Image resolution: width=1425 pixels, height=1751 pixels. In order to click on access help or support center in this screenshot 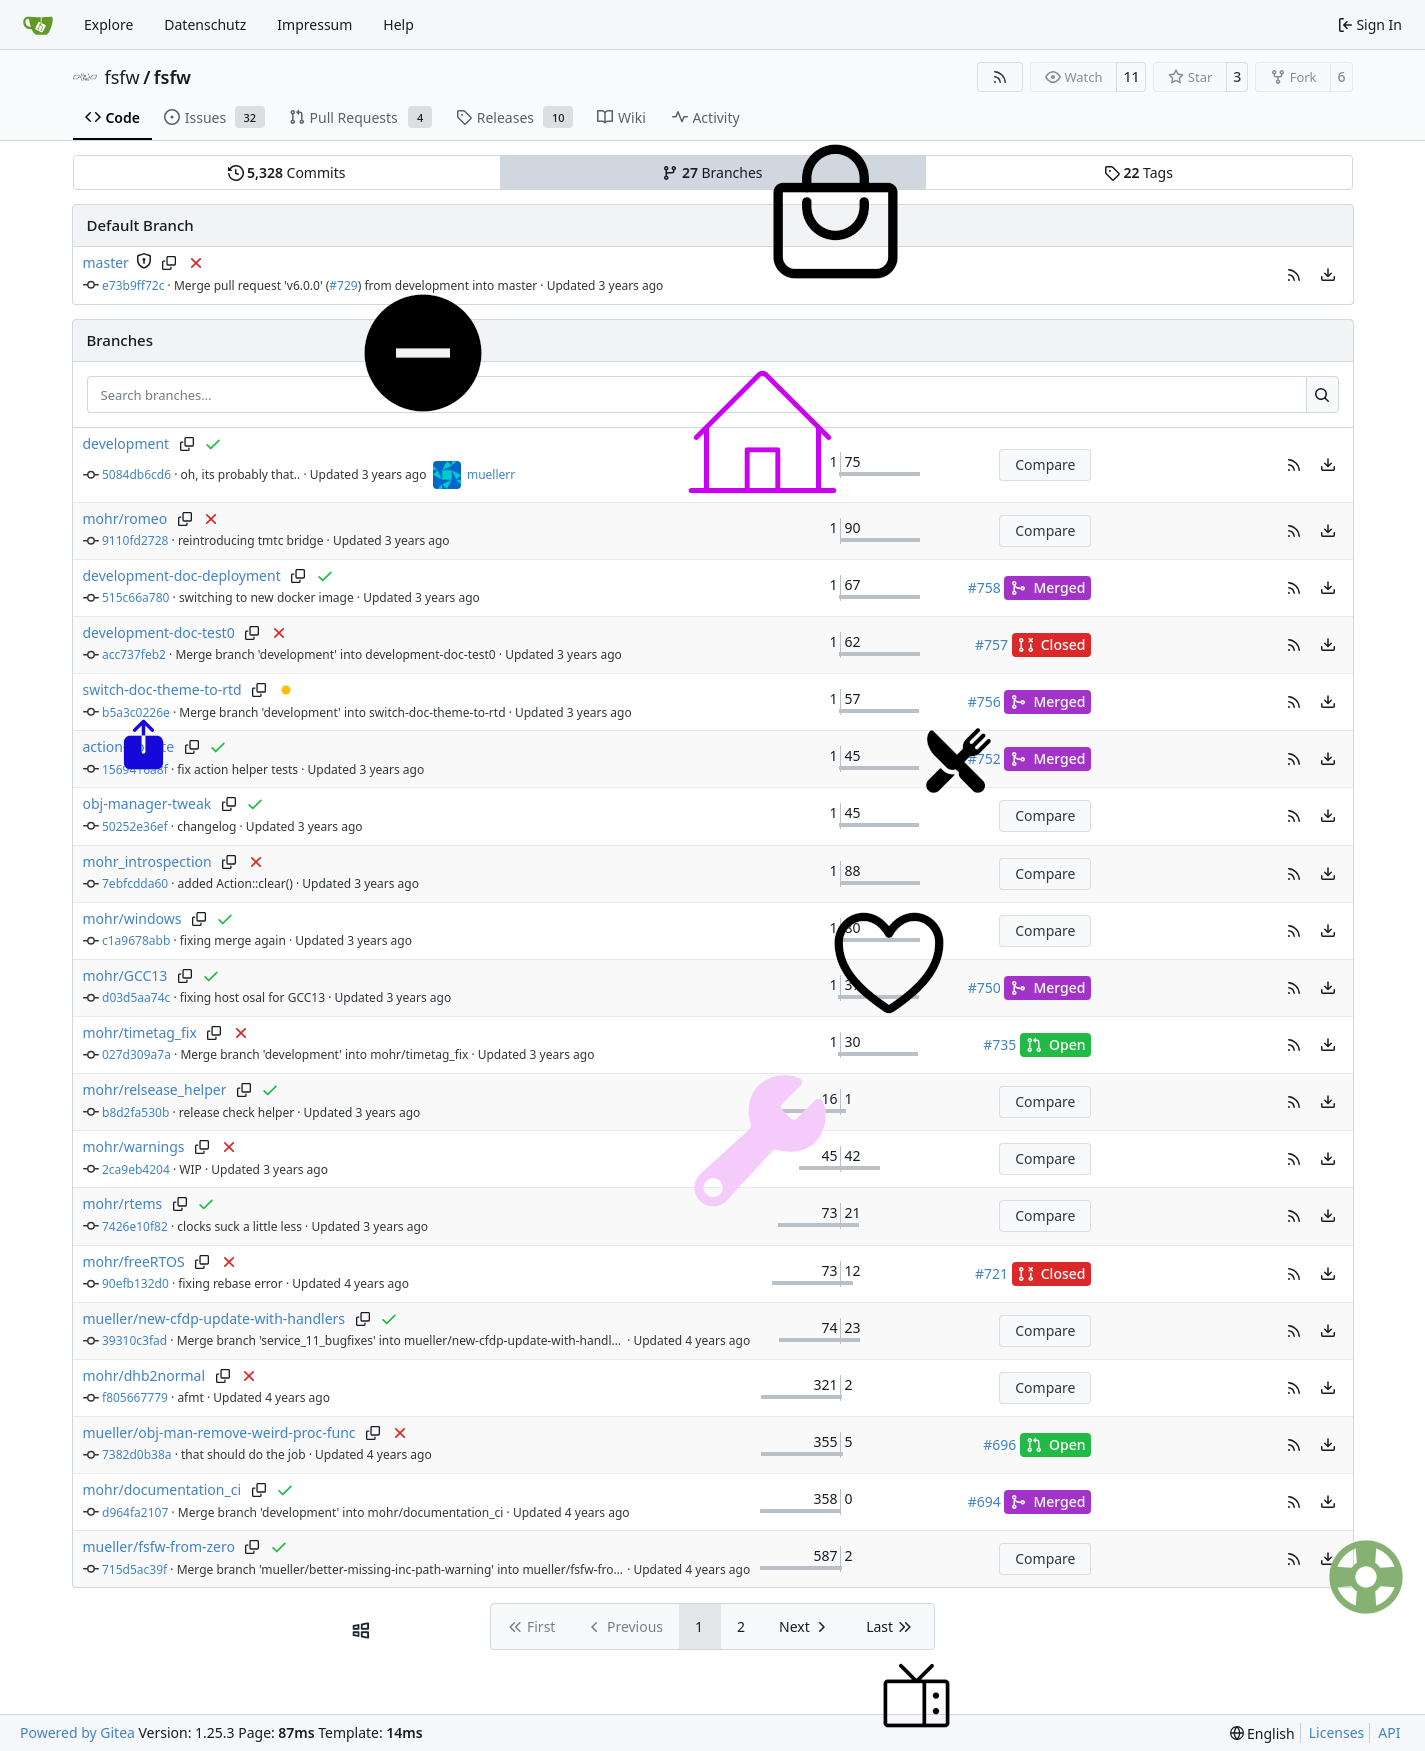, I will do `click(1366, 1577)`.